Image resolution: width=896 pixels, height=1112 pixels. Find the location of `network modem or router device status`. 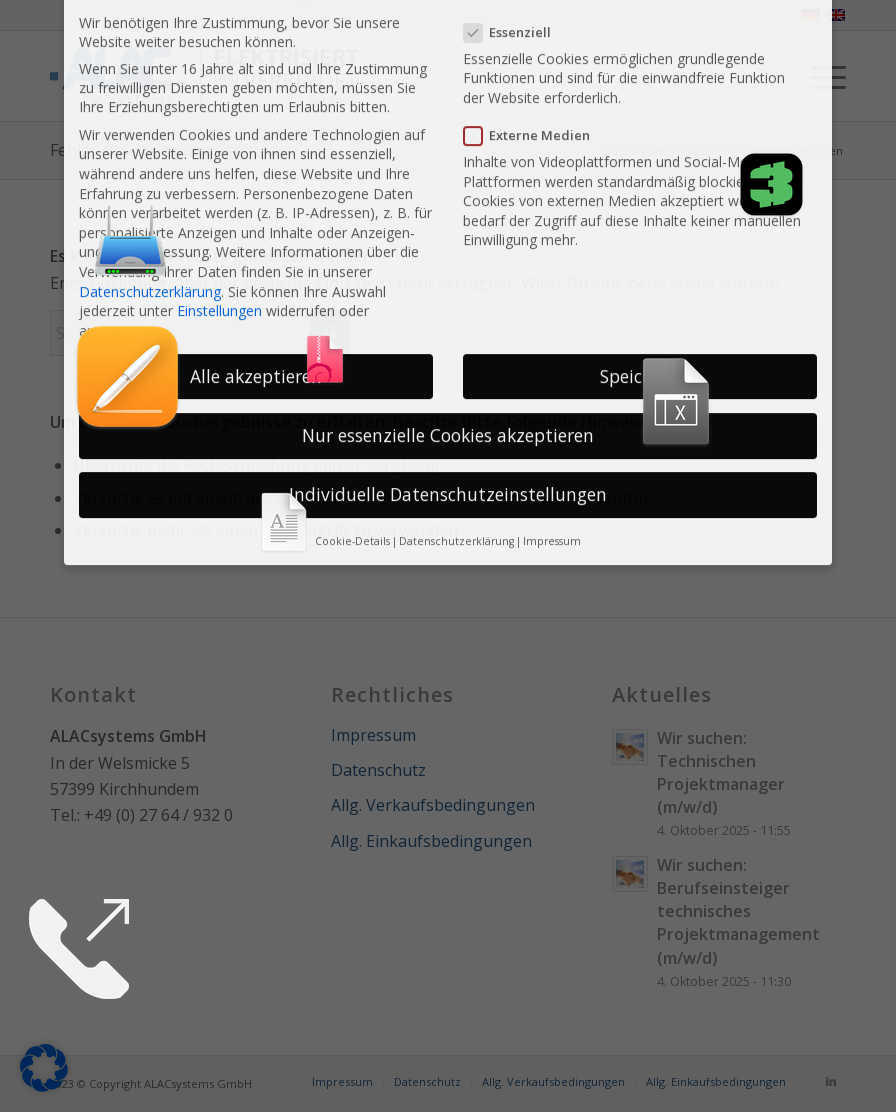

network modem or router device status is located at coordinates (130, 240).